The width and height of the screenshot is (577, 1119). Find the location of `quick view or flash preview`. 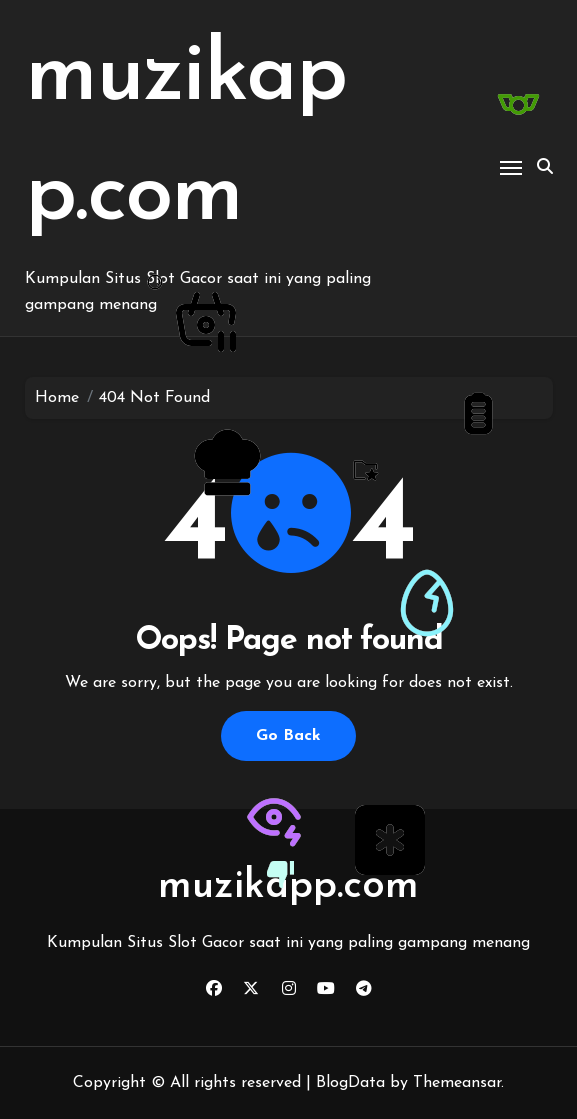

quick view or flash preview is located at coordinates (274, 817).